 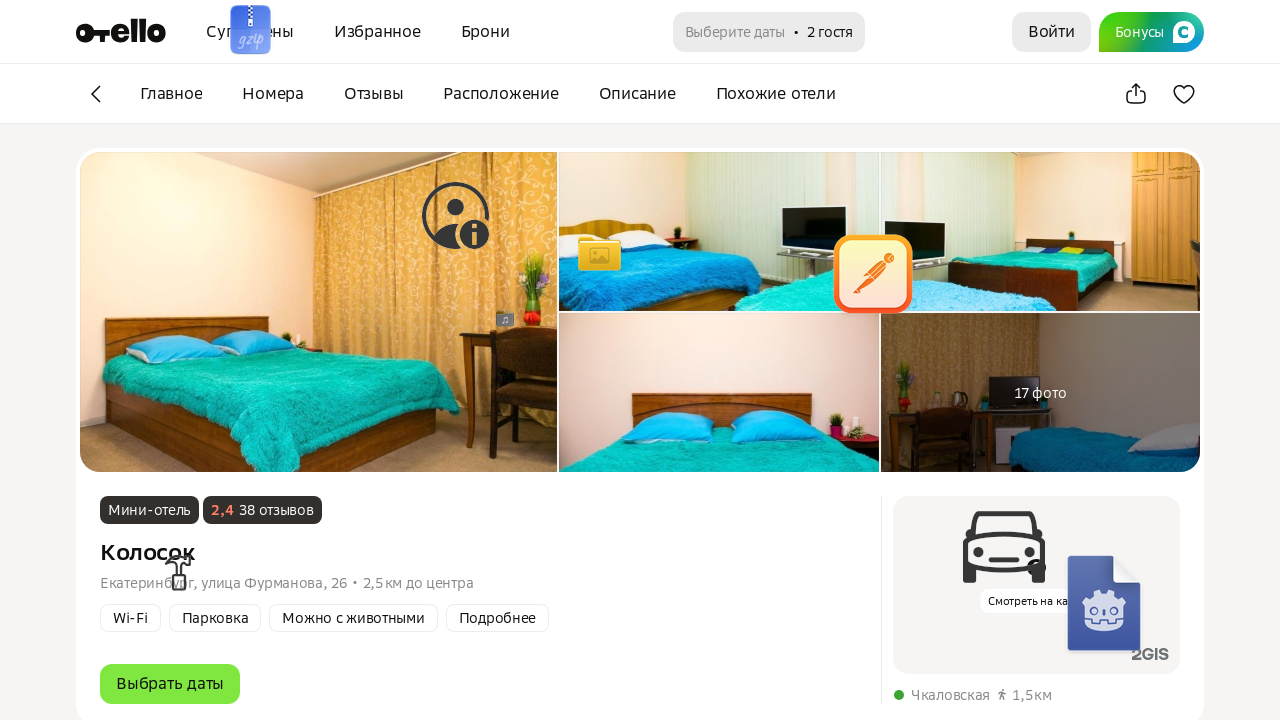 What do you see at coordinates (505, 318) in the screenshot?
I see `open your music folder` at bounding box center [505, 318].